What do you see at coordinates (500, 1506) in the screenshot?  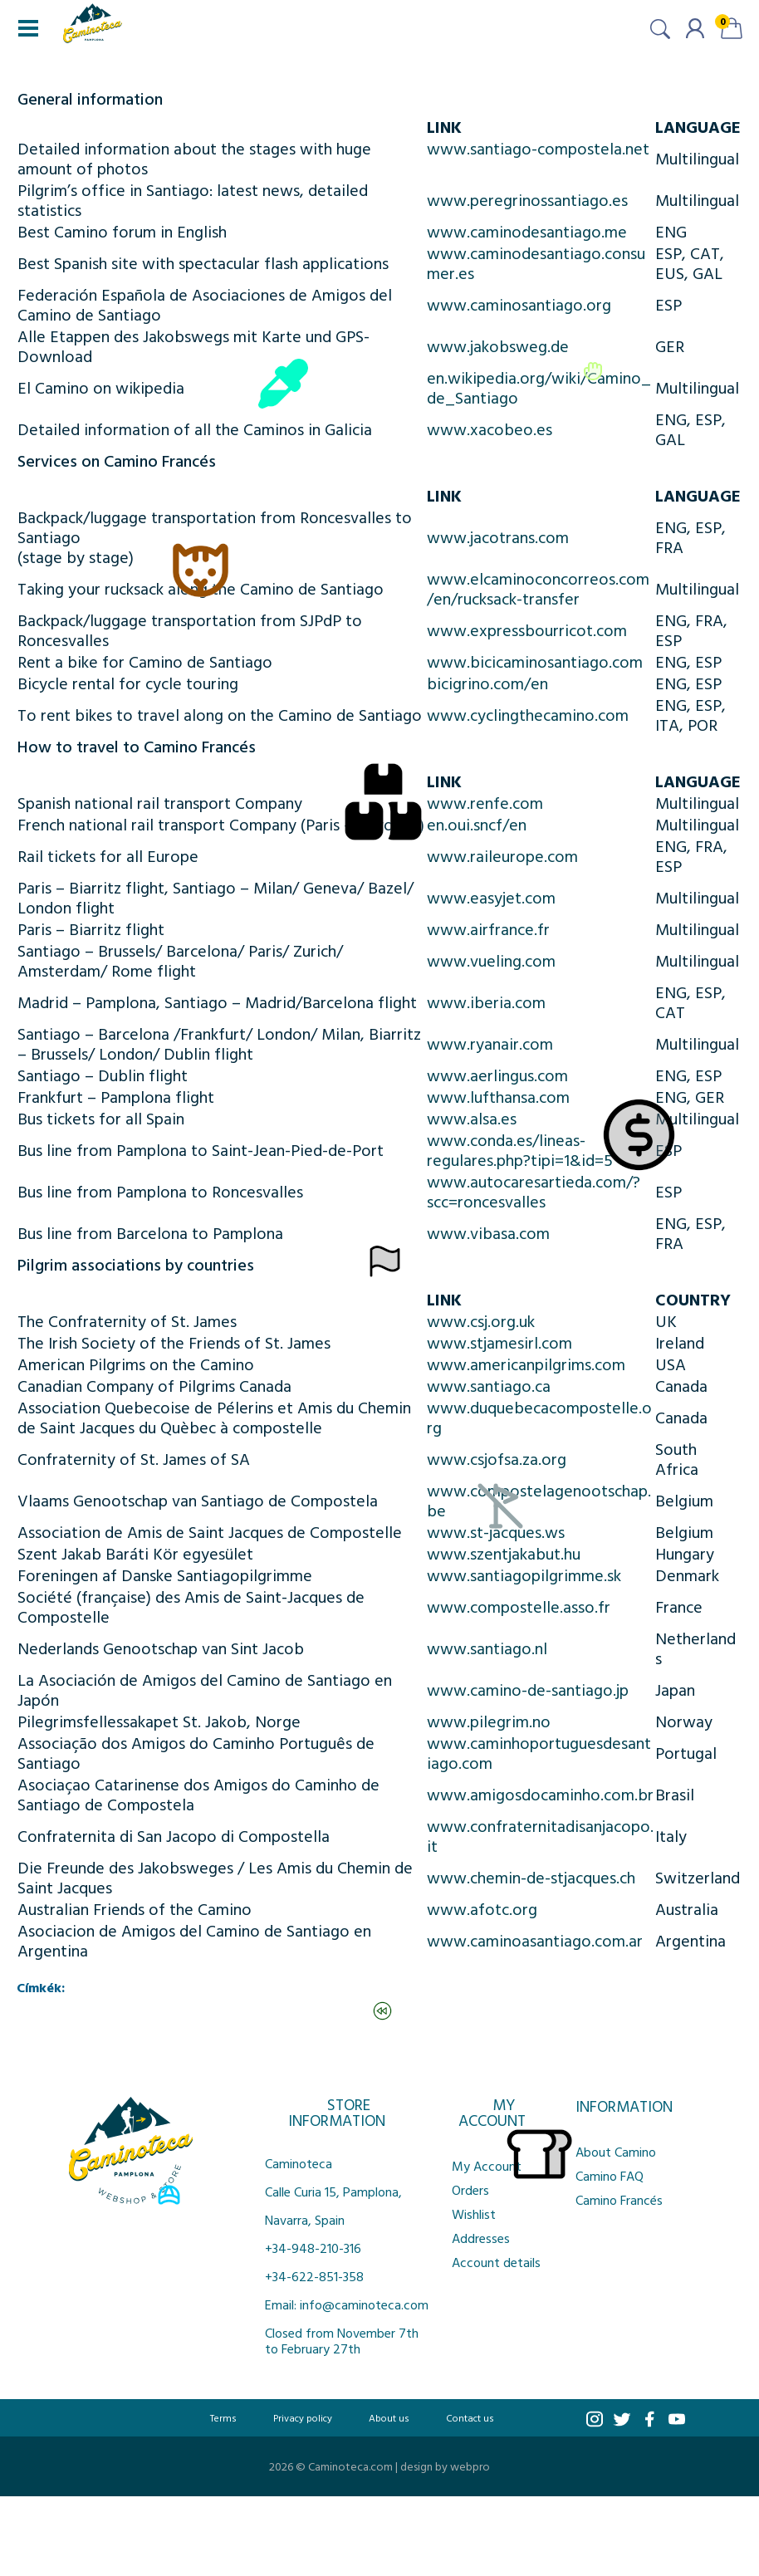 I see `disable or remove a flag marker` at bounding box center [500, 1506].